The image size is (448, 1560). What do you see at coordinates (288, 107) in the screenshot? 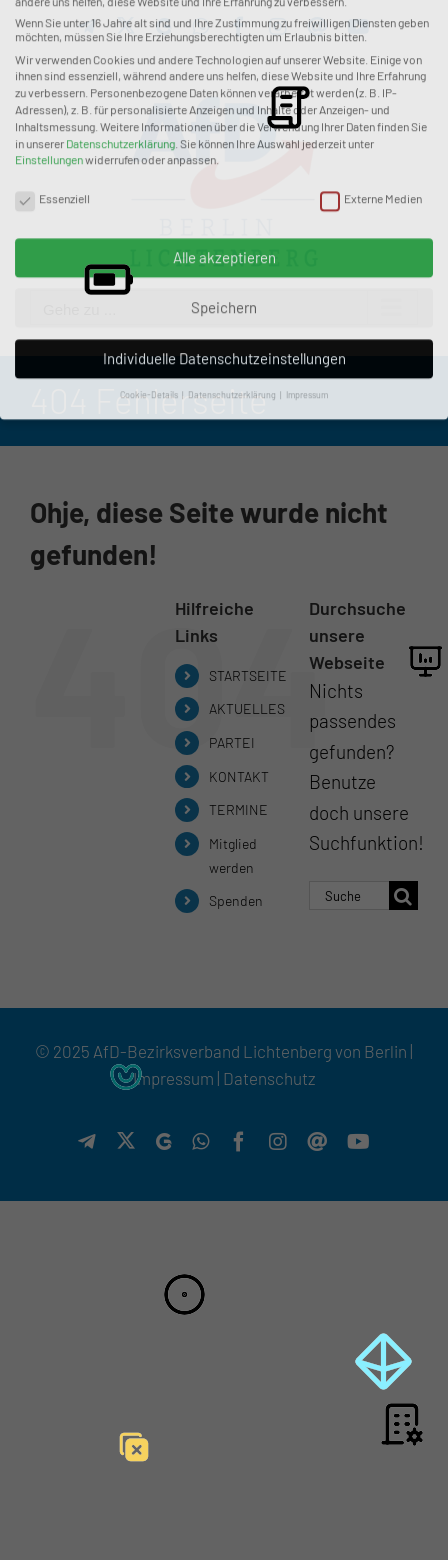
I see `view license or terms of service` at bounding box center [288, 107].